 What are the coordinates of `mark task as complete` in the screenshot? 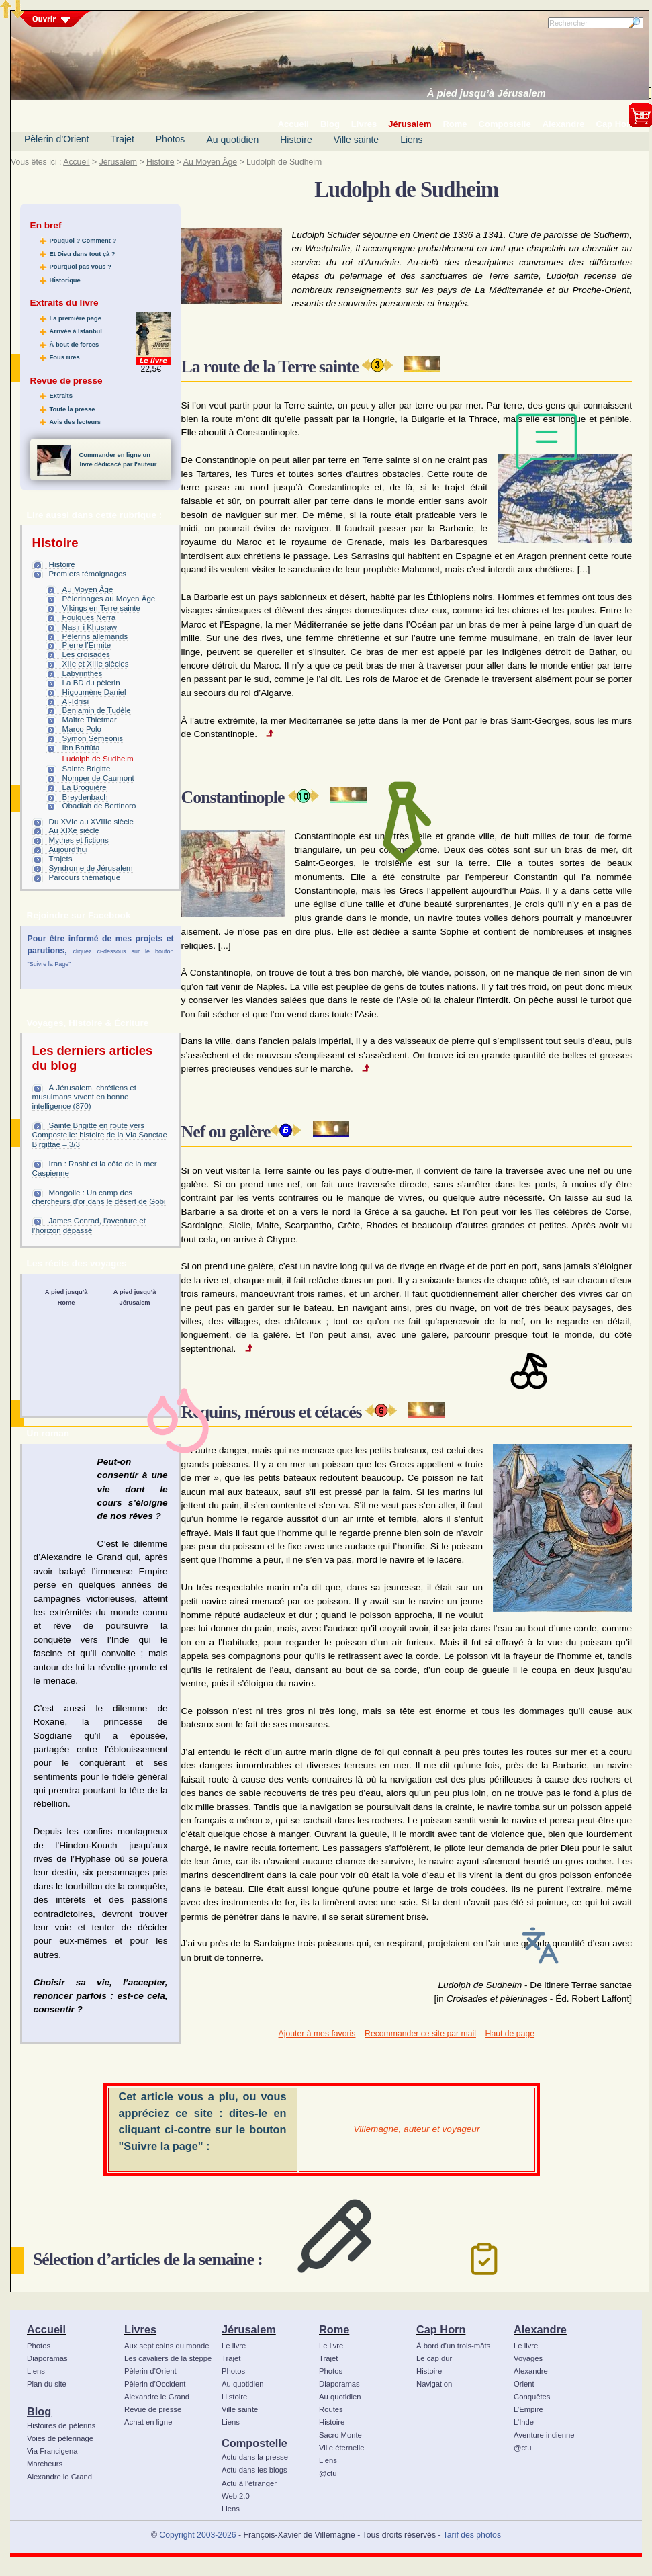 It's located at (484, 2259).